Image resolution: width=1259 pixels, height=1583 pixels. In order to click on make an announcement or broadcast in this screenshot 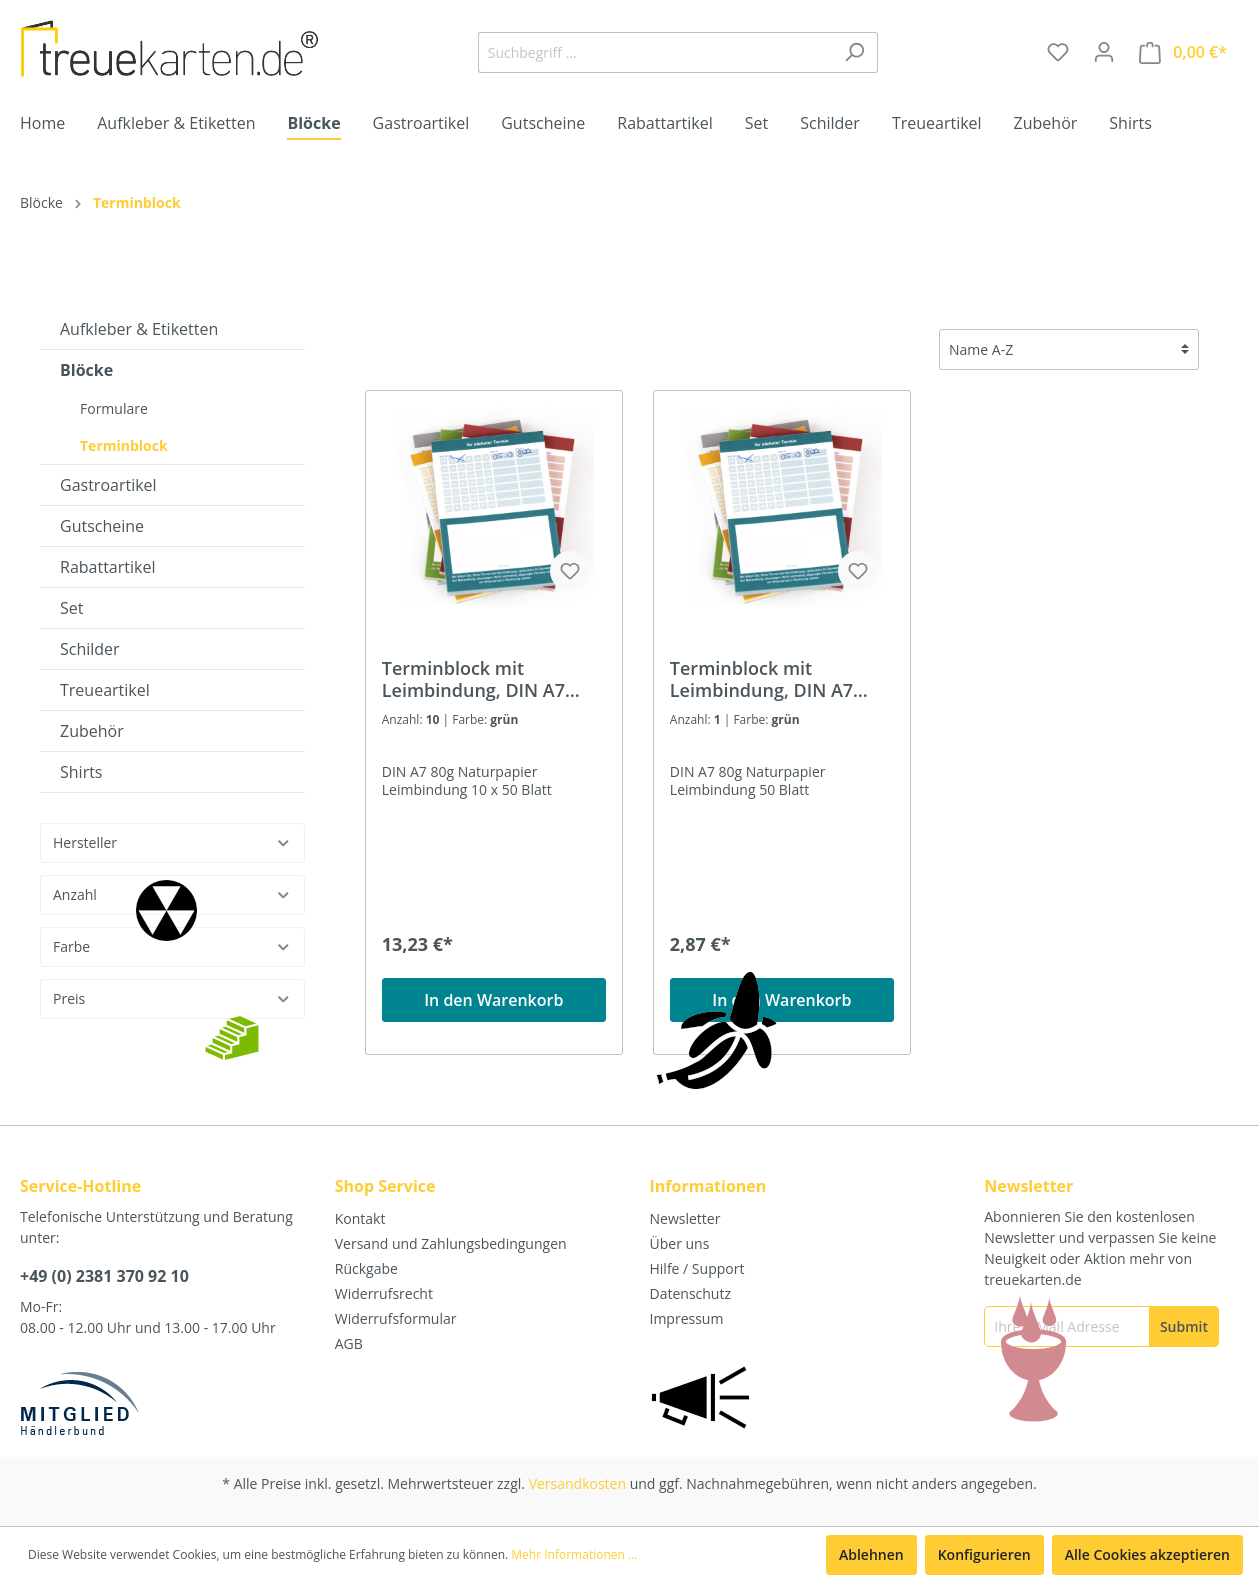, I will do `click(701, 1397)`.